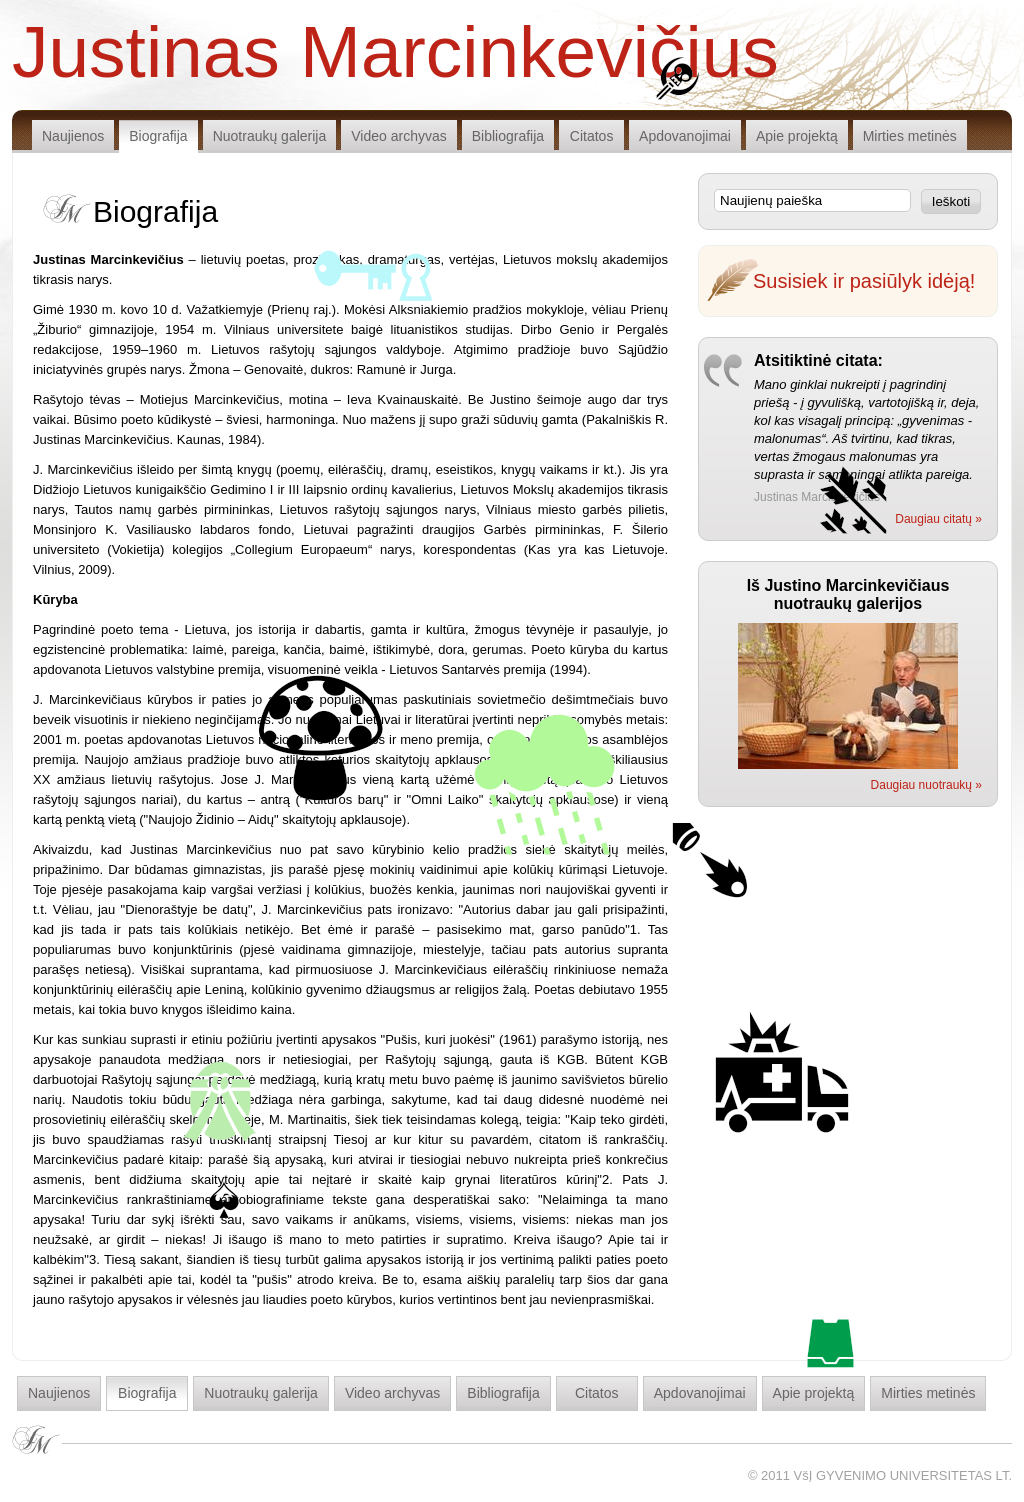  Describe the element at coordinates (830, 1342) in the screenshot. I see `access your inbox or document tray` at that location.